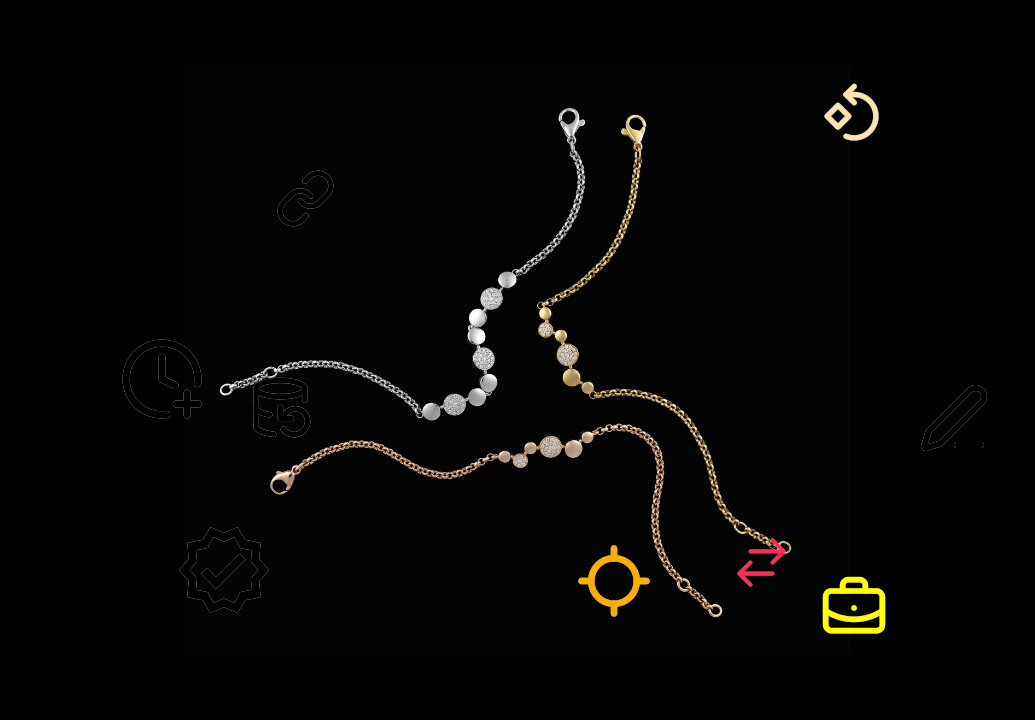  Describe the element at coordinates (224, 570) in the screenshot. I see `indicates a verified account or profile` at that location.